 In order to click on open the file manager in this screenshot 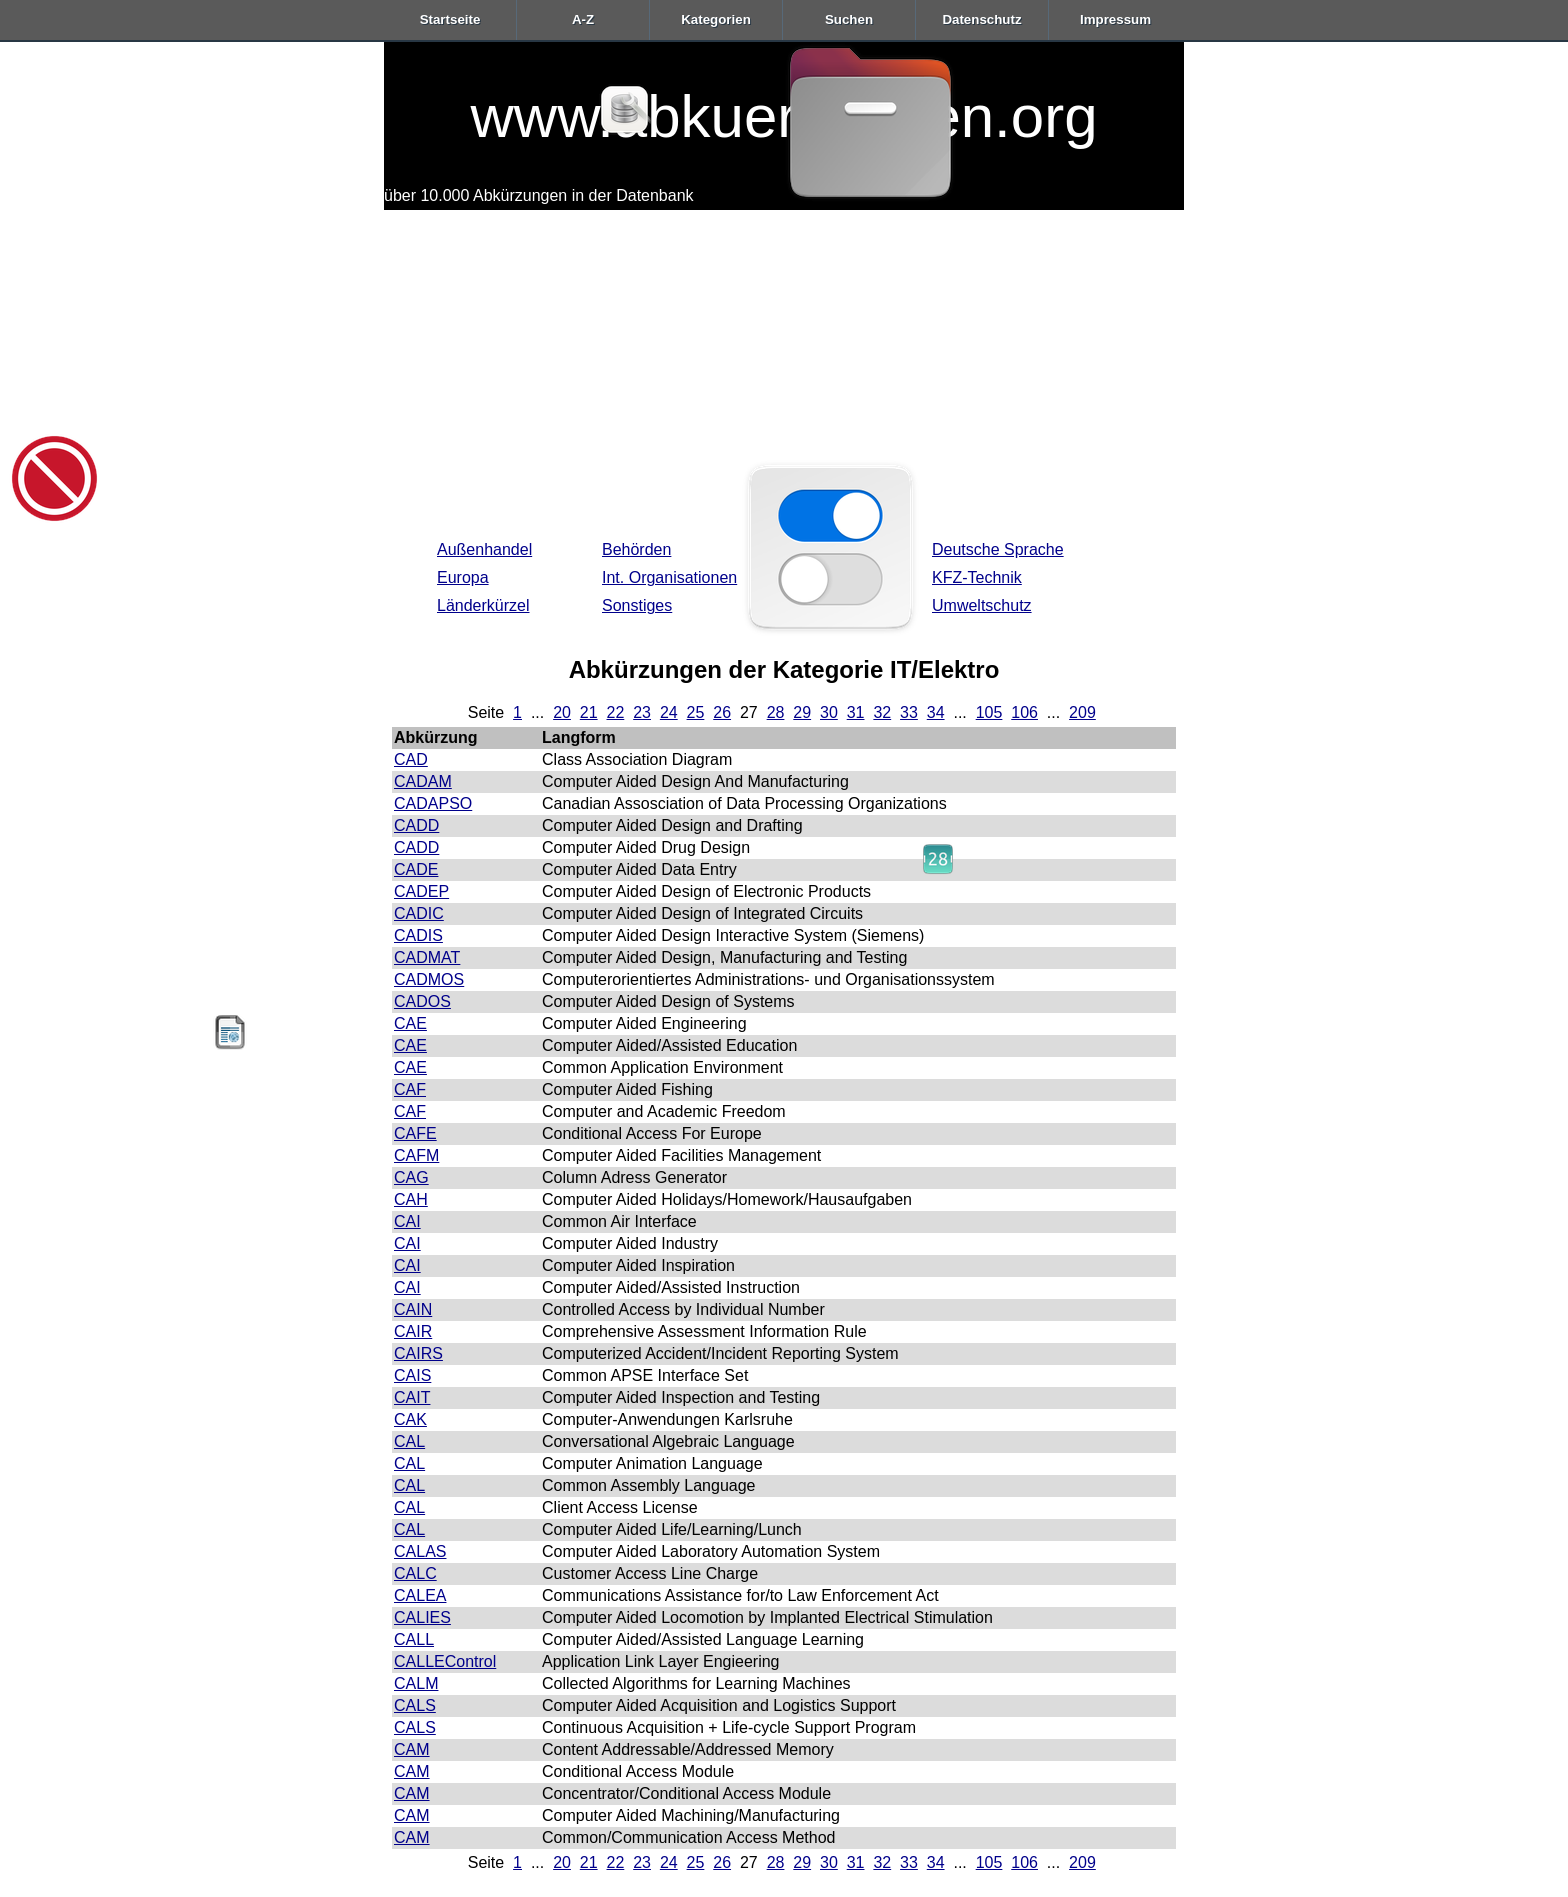, I will do `click(870, 122)`.